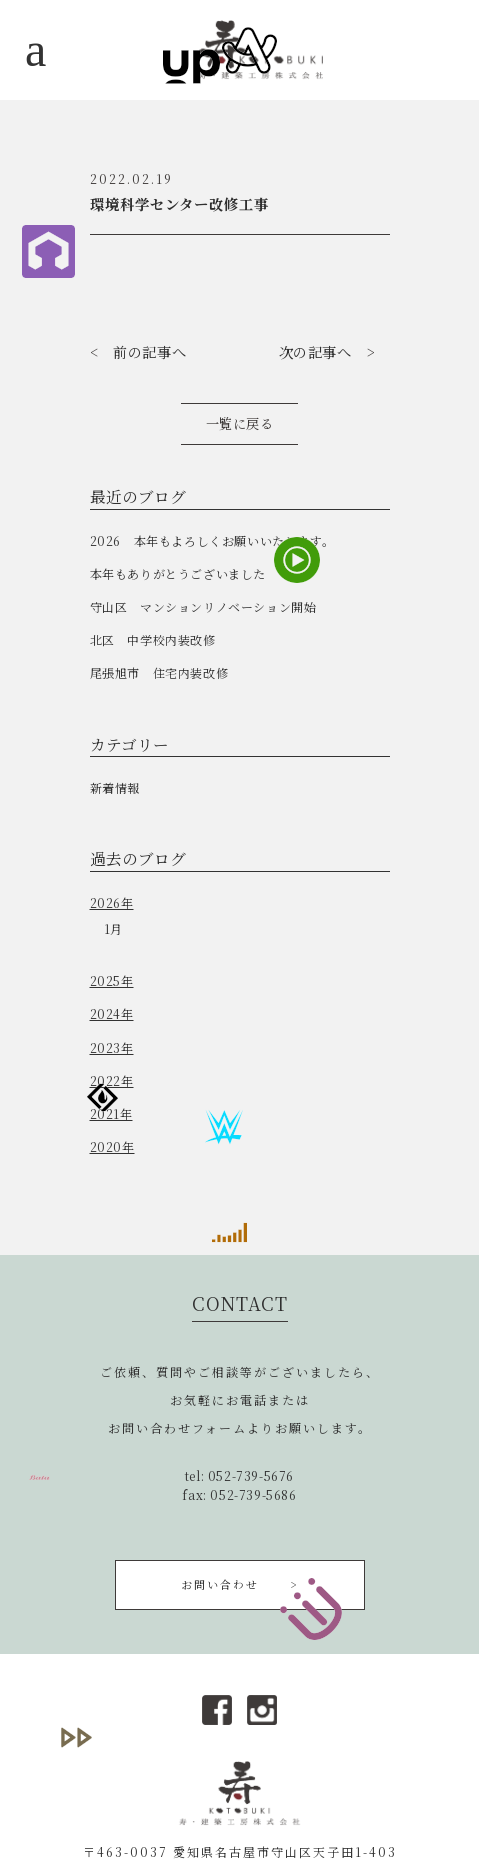 The image size is (479, 1870). Describe the element at coordinates (224, 1127) in the screenshot. I see `WWE official logo` at that location.